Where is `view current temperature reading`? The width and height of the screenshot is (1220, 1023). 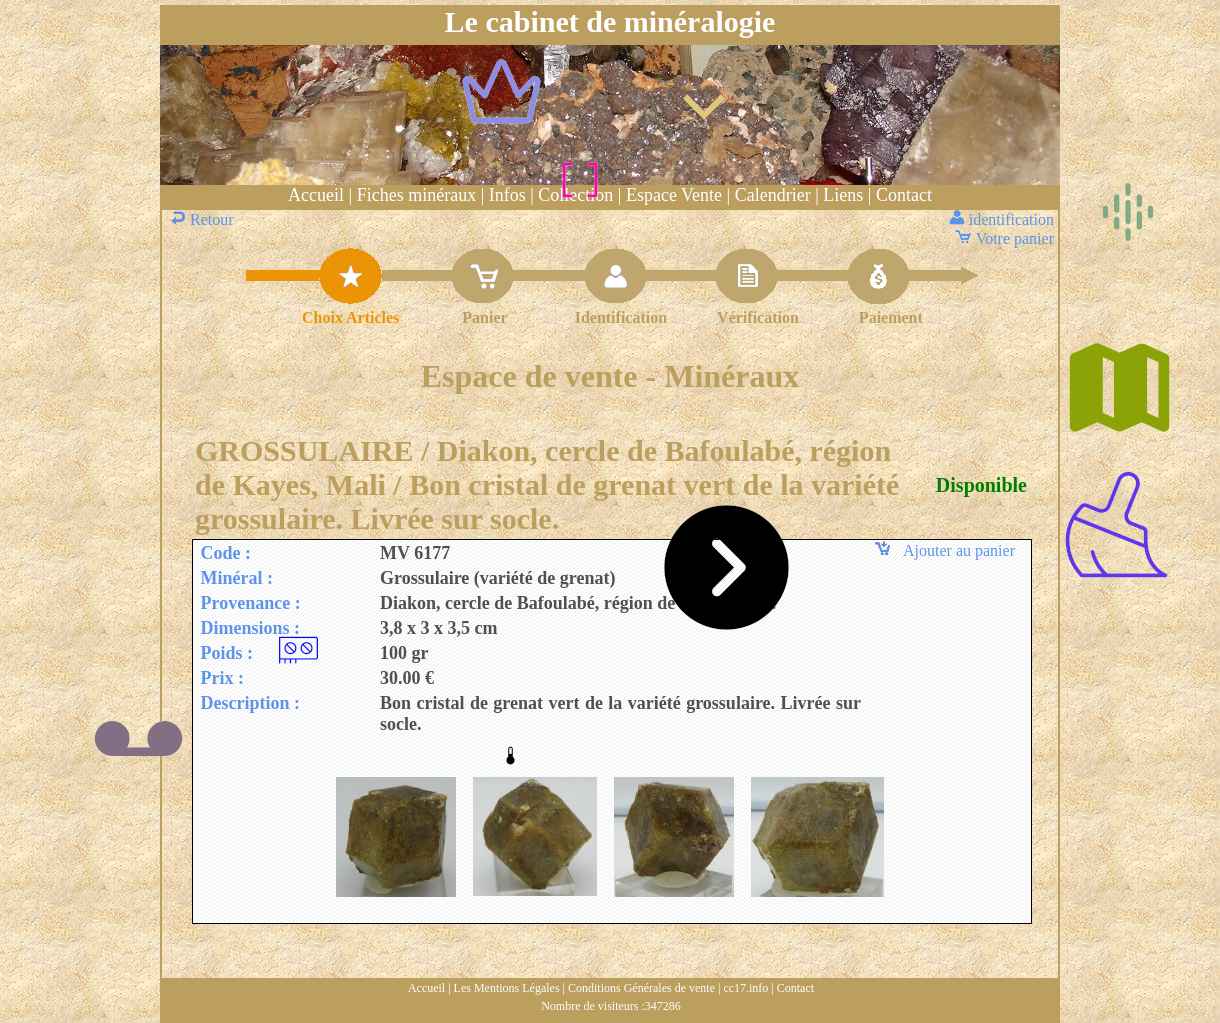 view current temperature reading is located at coordinates (510, 755).